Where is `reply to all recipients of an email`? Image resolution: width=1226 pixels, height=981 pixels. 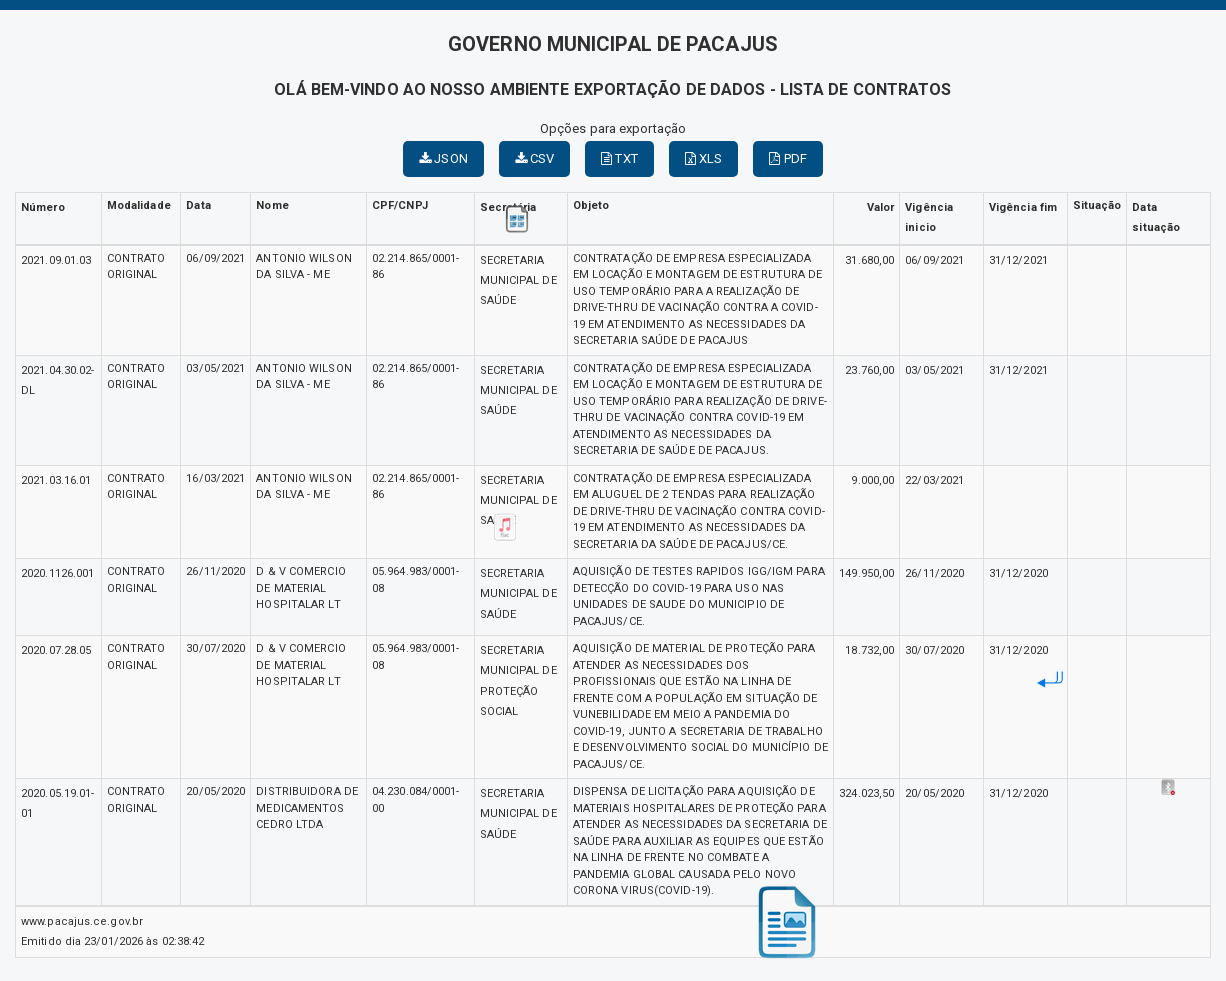
reply to all recipients of an email is located at coordinates (1049, 677).